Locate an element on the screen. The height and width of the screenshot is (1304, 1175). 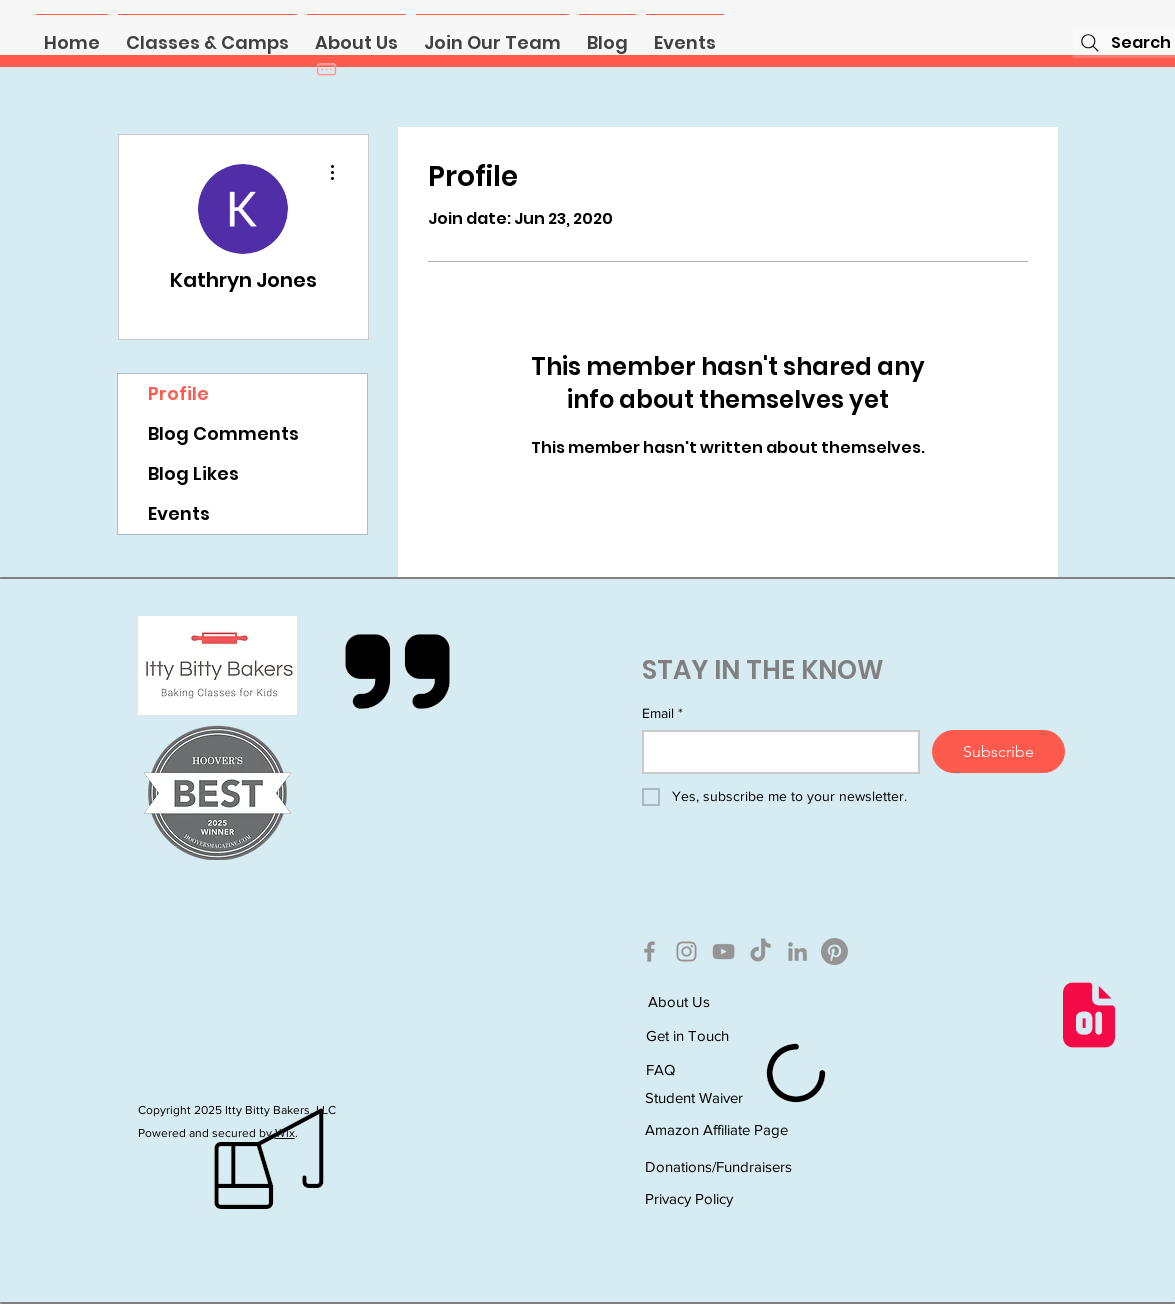
insert a blockquote or citation is located at coordinates (397, 671).